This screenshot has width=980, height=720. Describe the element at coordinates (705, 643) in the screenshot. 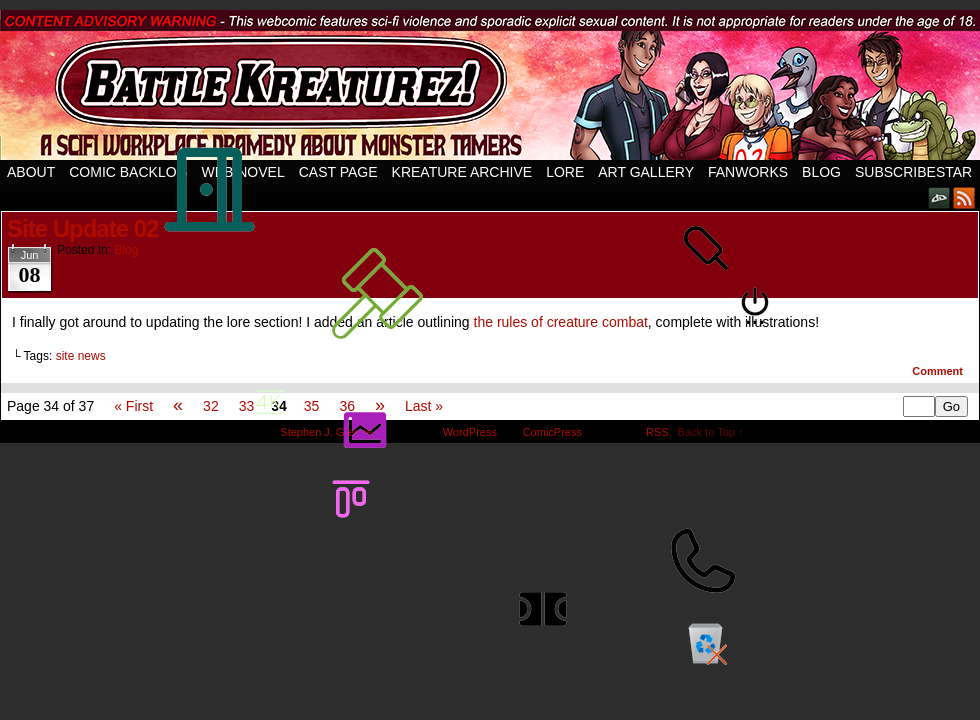

I see `empty recycle bin with no items to restore` at that location.